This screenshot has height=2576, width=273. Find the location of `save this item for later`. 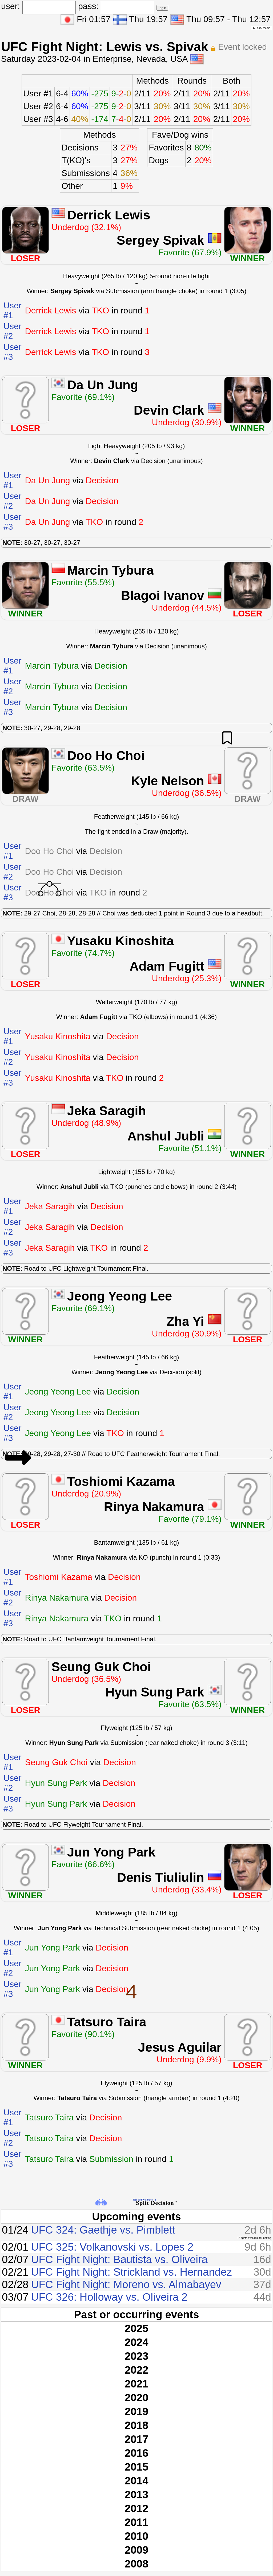

save this item for later is located at coordinates (227, 738).